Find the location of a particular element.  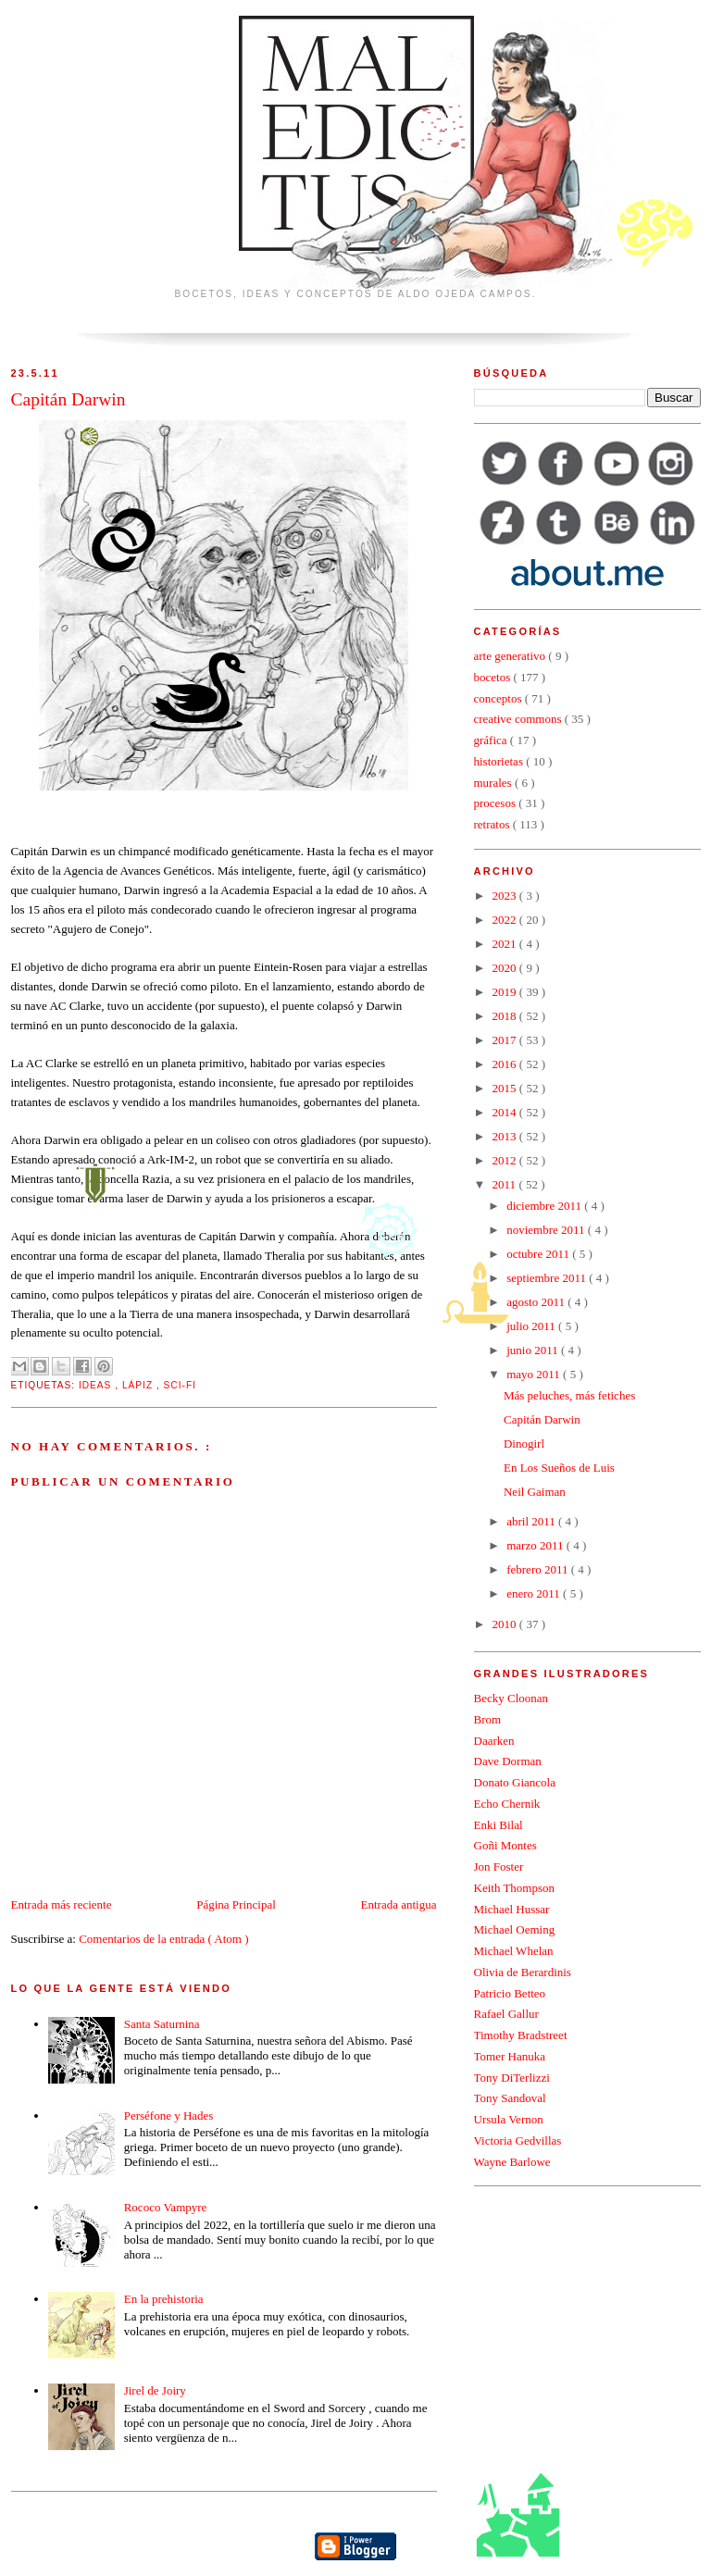

represents a trap or hazard in gameplay is located at coordinates (390, 1229).